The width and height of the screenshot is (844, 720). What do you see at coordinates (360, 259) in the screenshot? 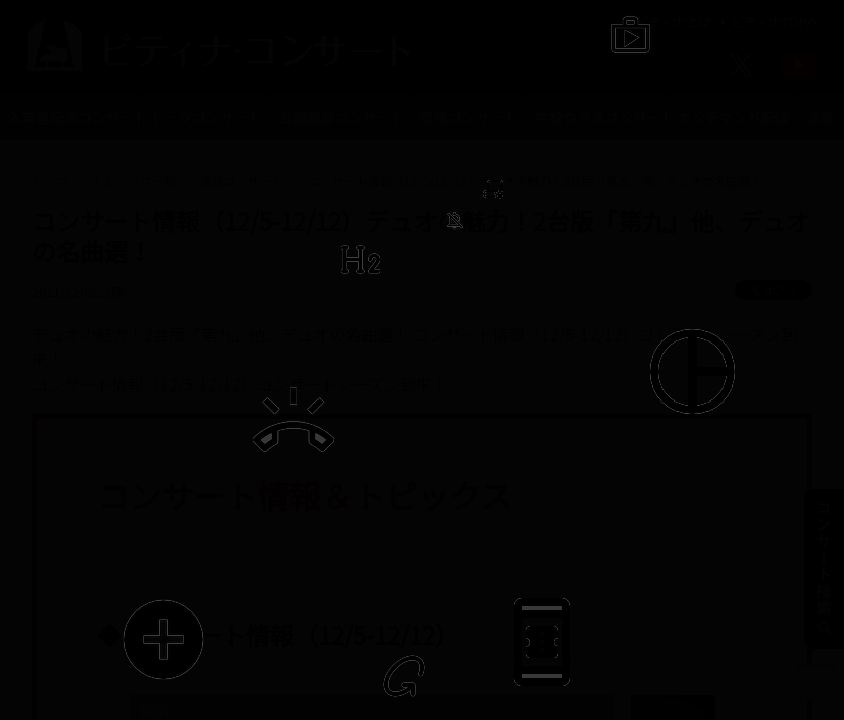
I see `format text as heading level 2` at bounding box center [360, 259].